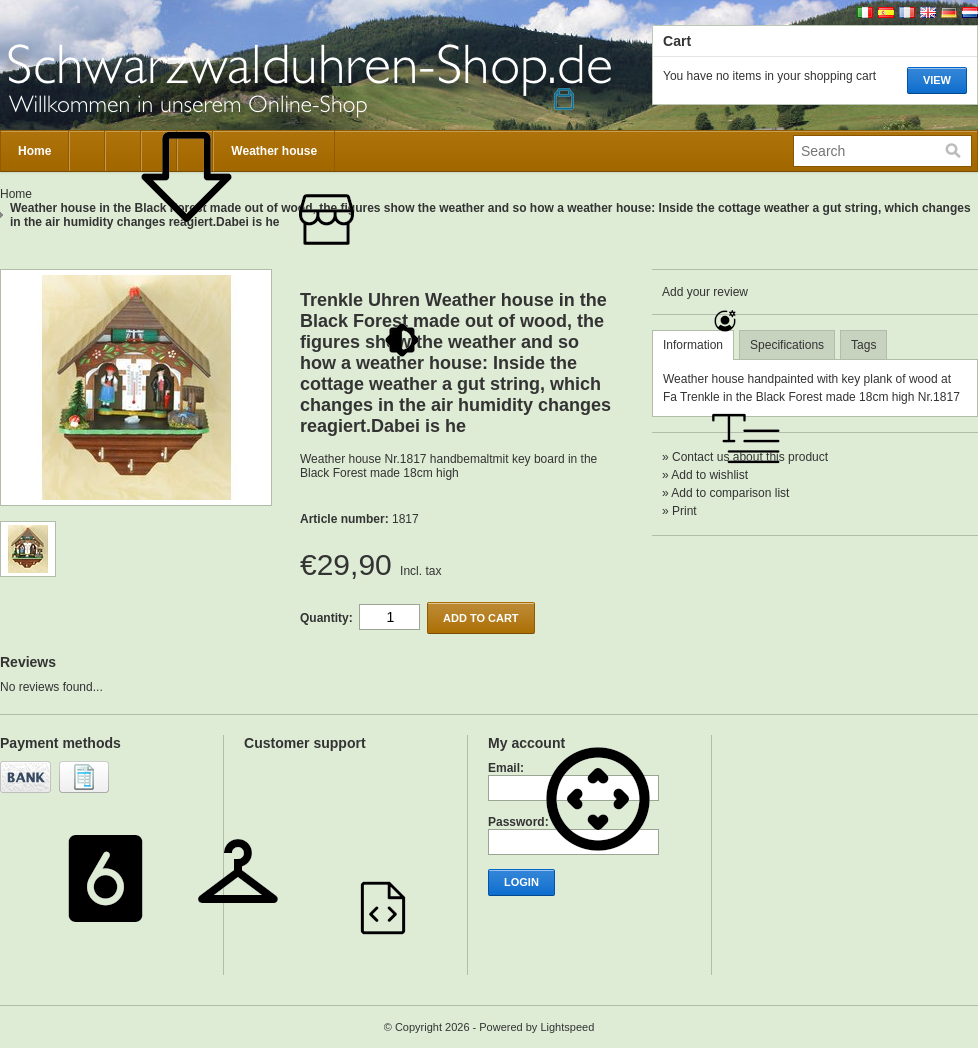 This screenshot has height=1048, width=978. I want to click on read new york times article, so click(744, 438).